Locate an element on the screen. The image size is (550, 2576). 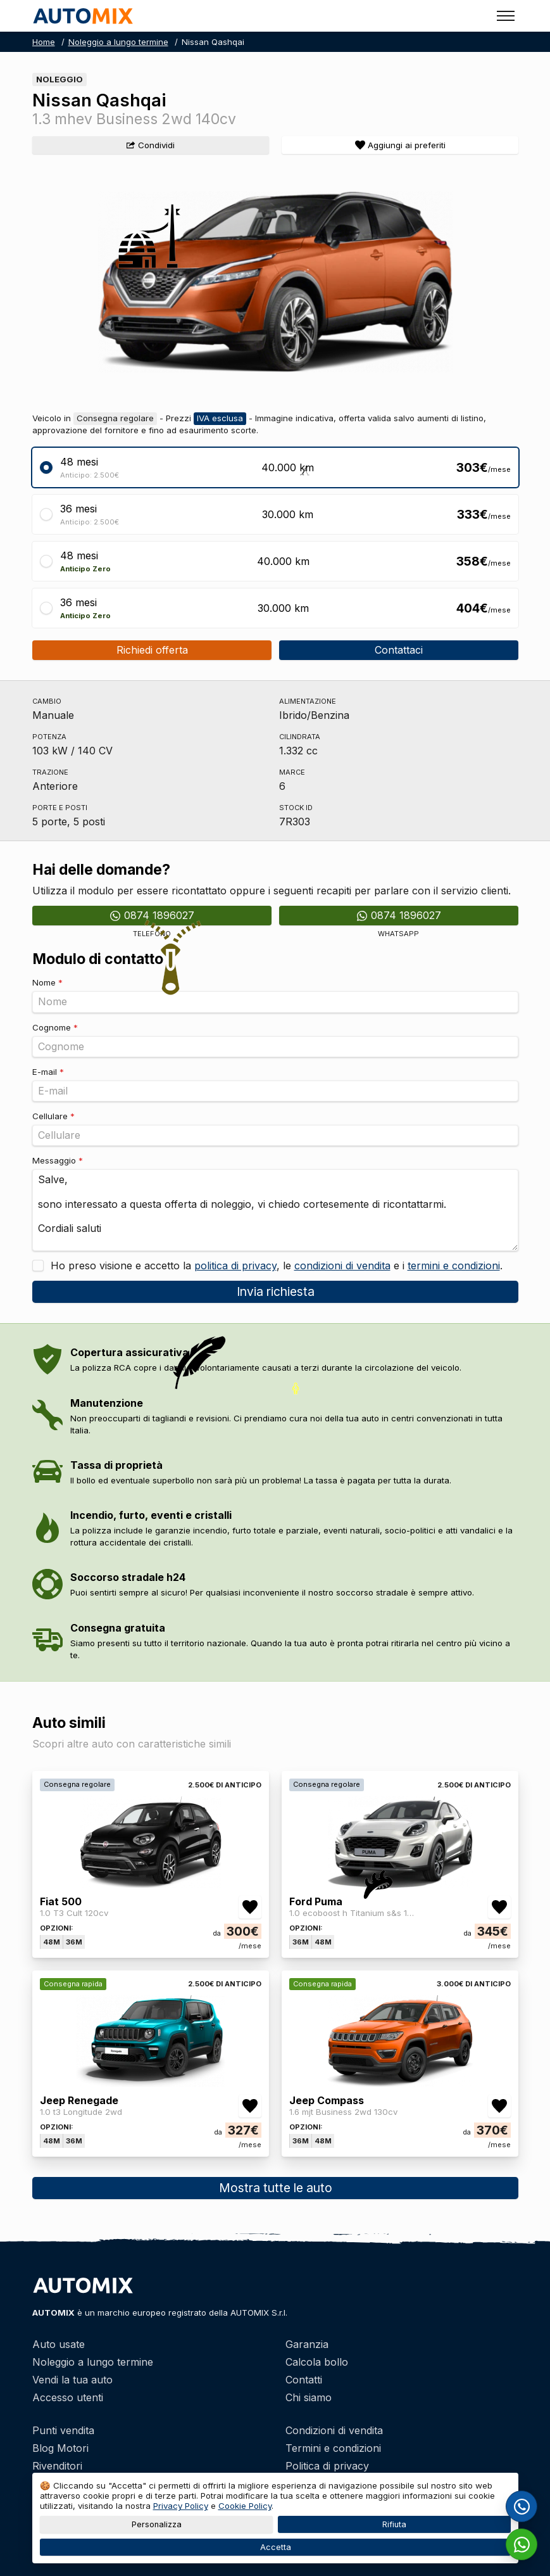
build or place a base structure is located at coordinates (150, 235).